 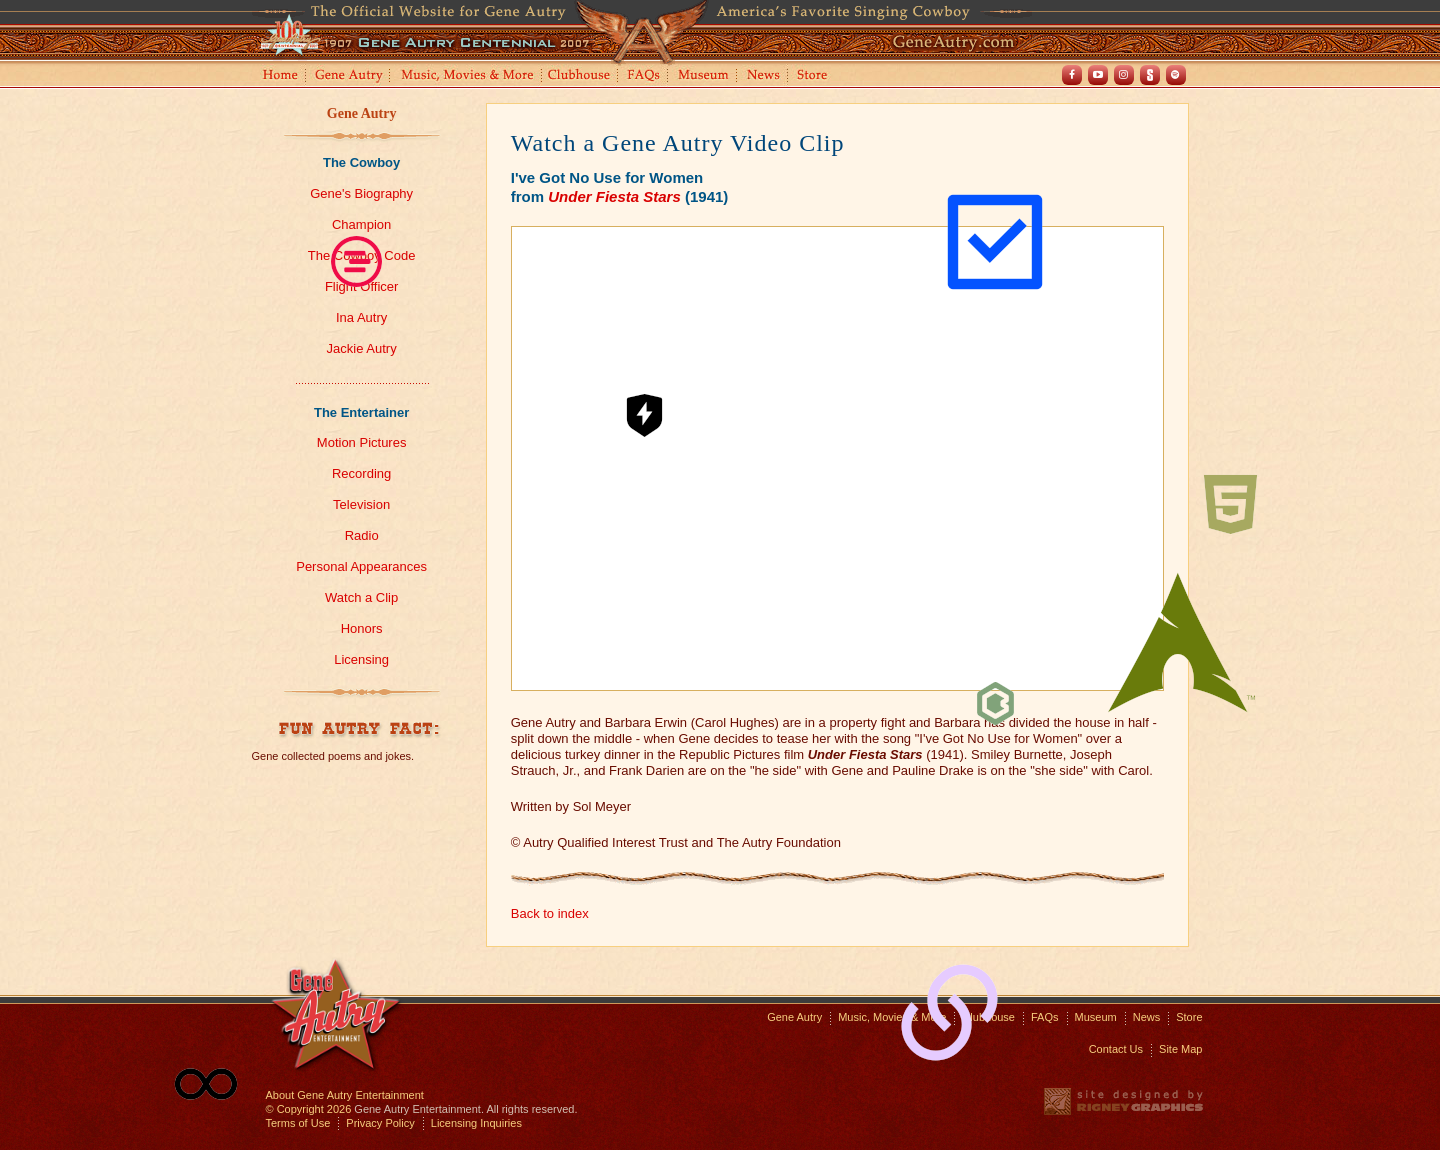 I want to click on Arch Linux logo, so click(x=1181, y=642).